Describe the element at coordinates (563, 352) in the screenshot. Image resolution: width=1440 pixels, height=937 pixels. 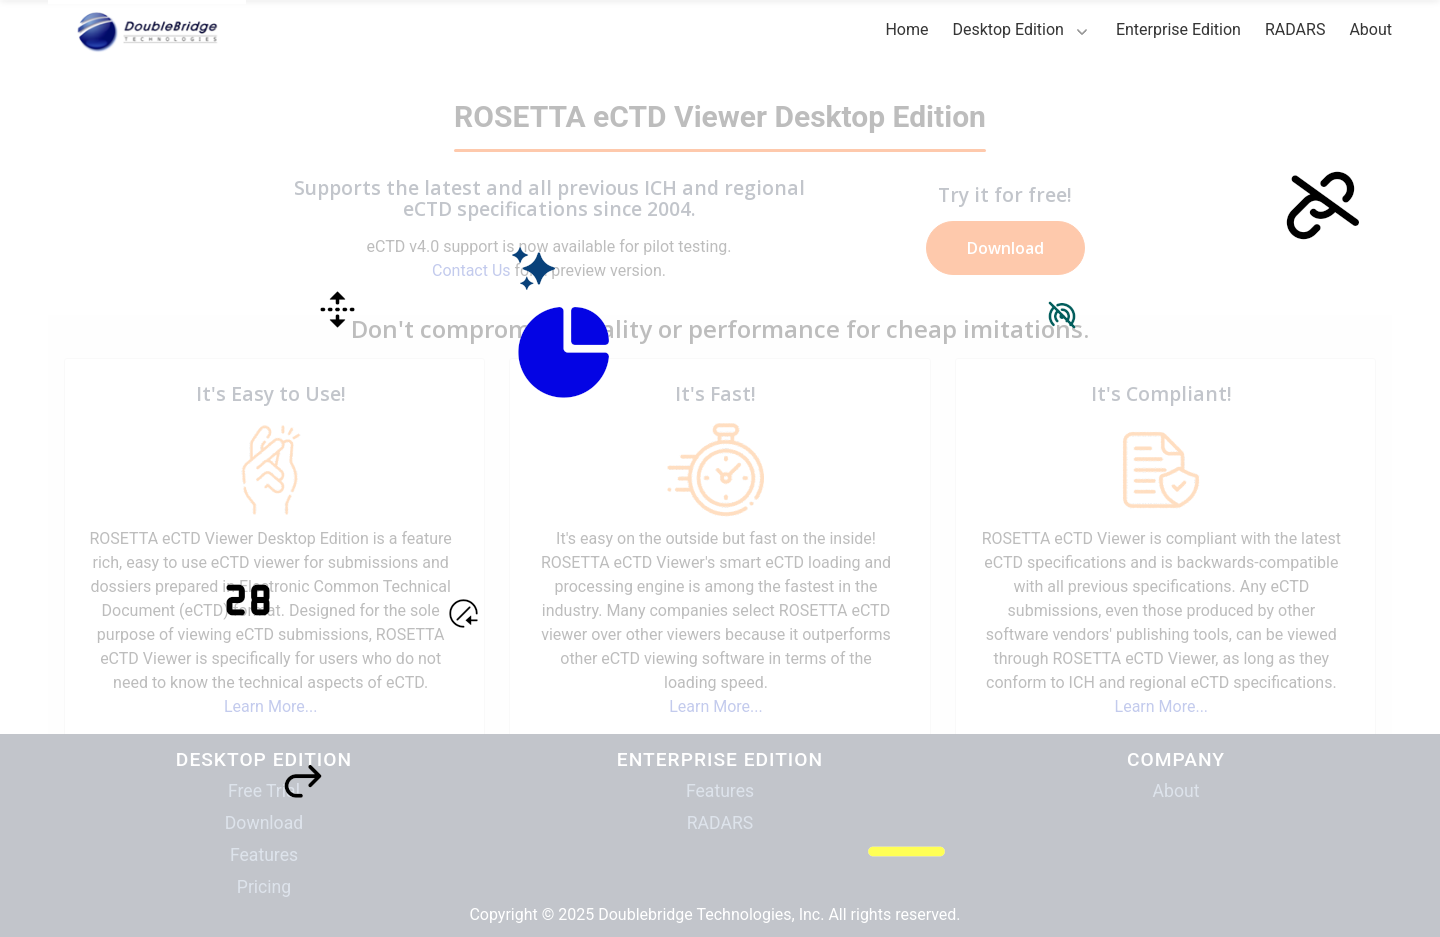
I see `view analytics or statistics` at that location.